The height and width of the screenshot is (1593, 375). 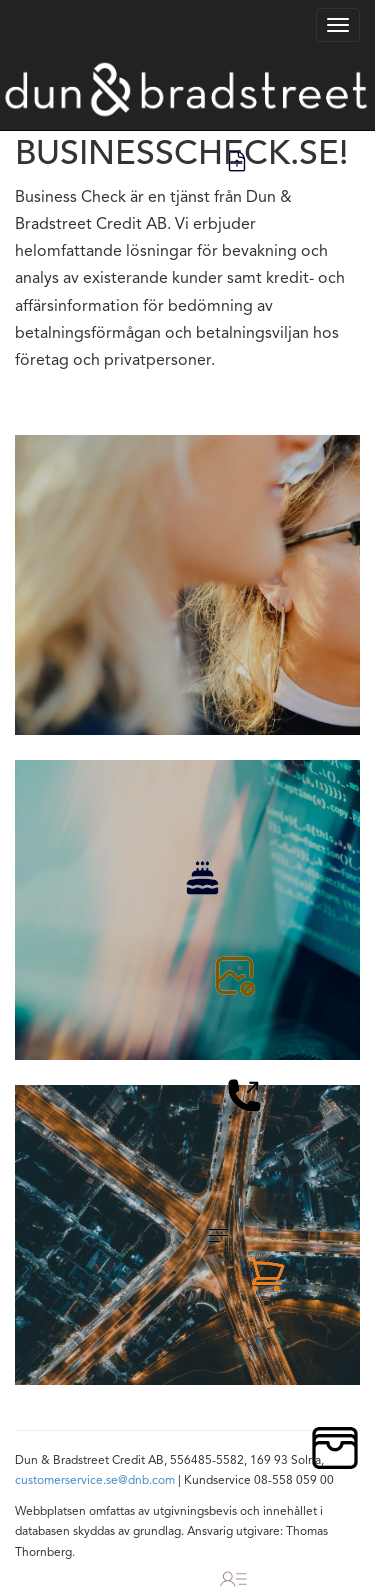 What do you see at coordinates (244, 1095) in the screenshot?
I see `make an outgoing call` at bounding box center [244, 1095].